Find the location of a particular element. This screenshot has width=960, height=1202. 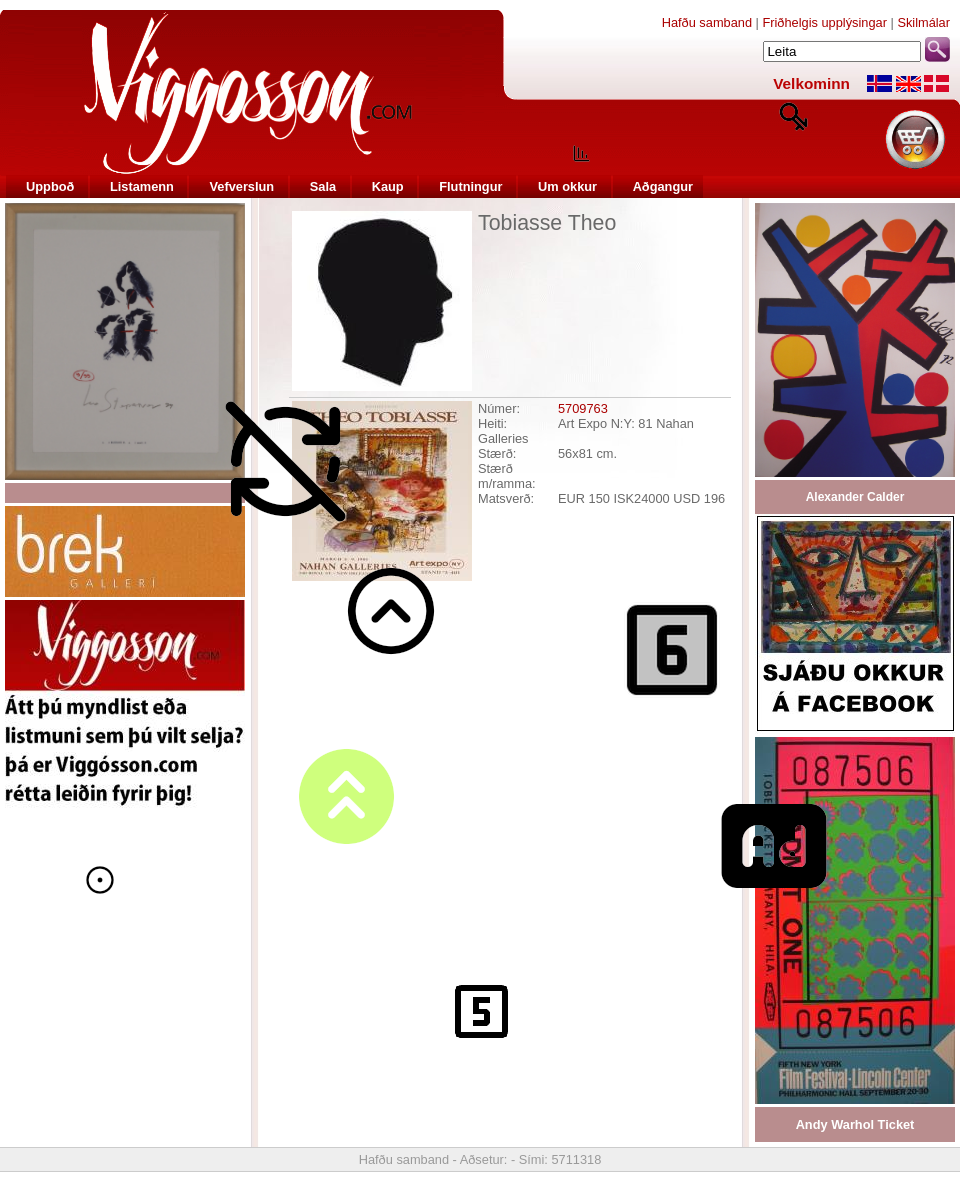

select option number 6 is located at coordinates (672, 650).